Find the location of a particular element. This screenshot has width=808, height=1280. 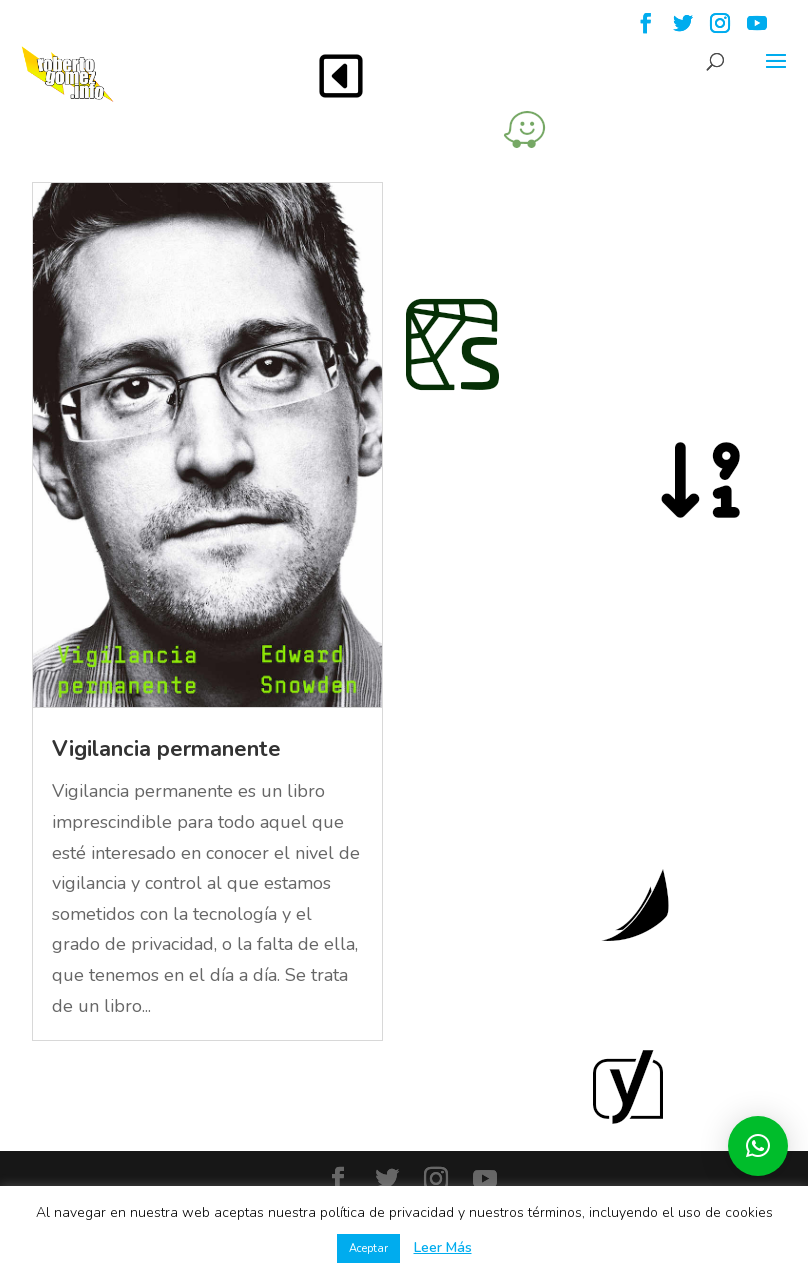

open Waze navigation app is located at coordinates (524, 129).